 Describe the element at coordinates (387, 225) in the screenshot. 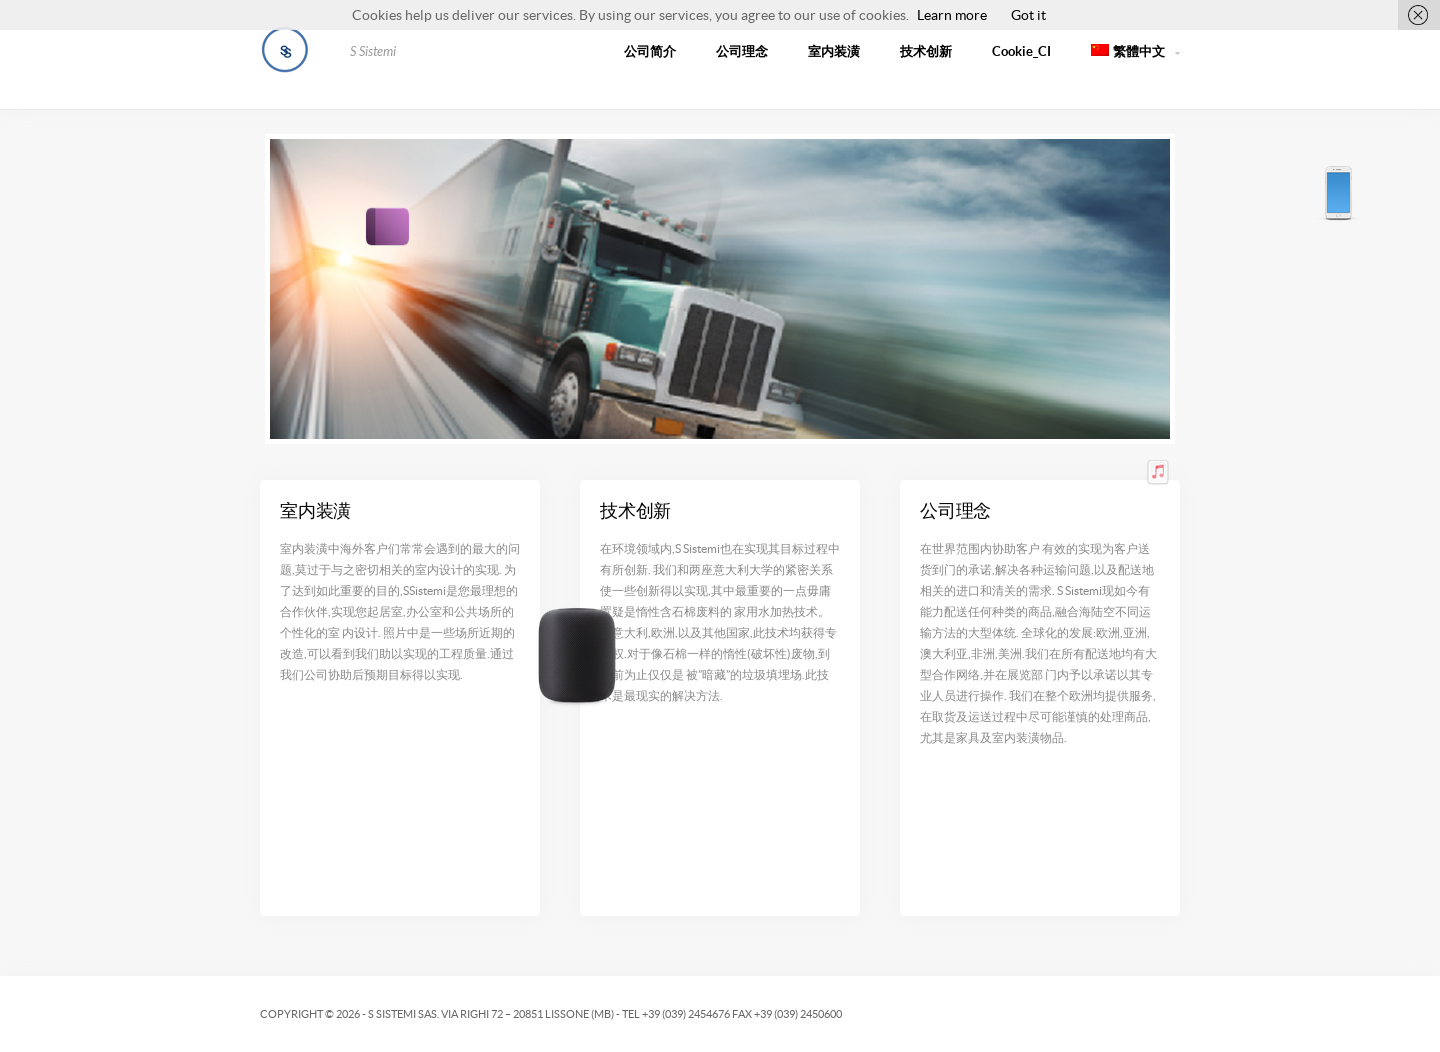

I see `access desktop folder` at that location.